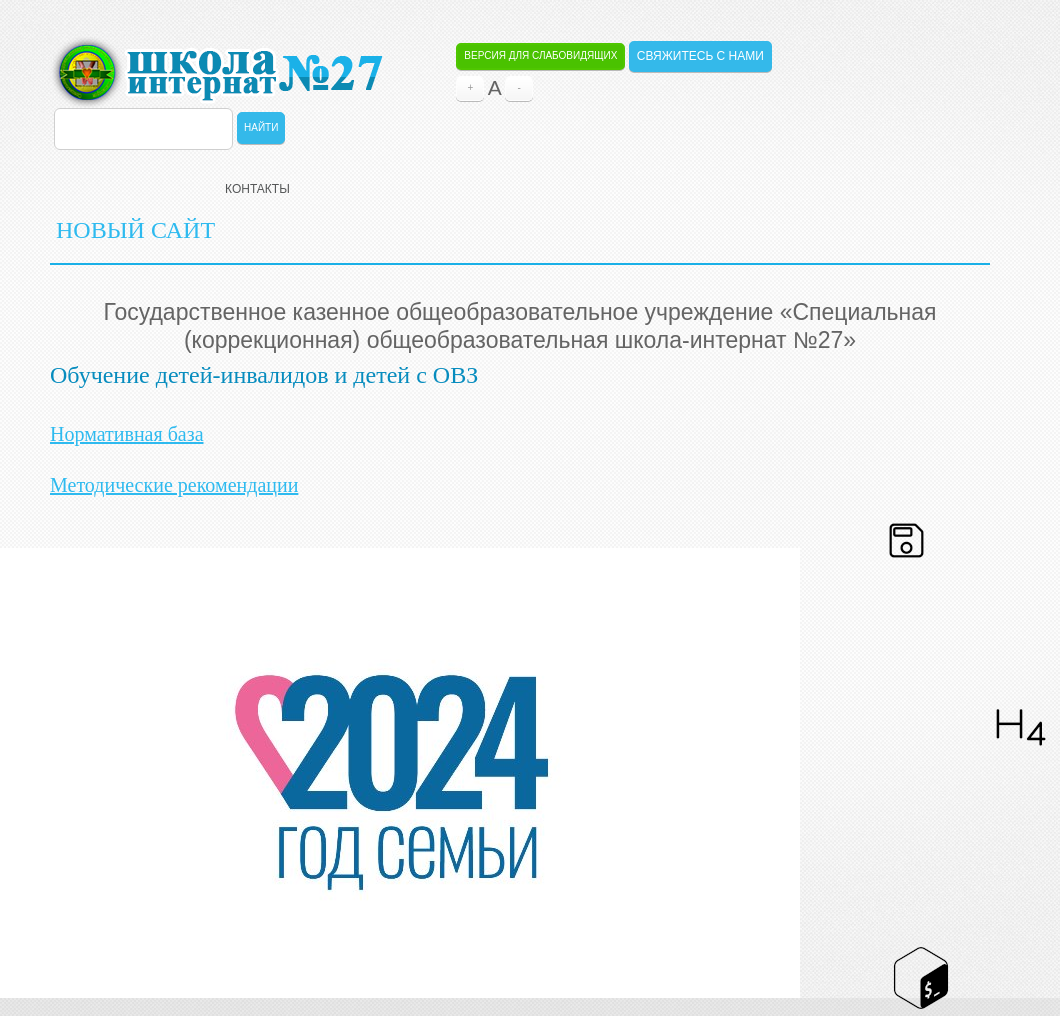 The image size is (1060, 1016). Describe the element at coordinates (1017, 726) in the screenshot. I see `format text as heading level 4` at that location.